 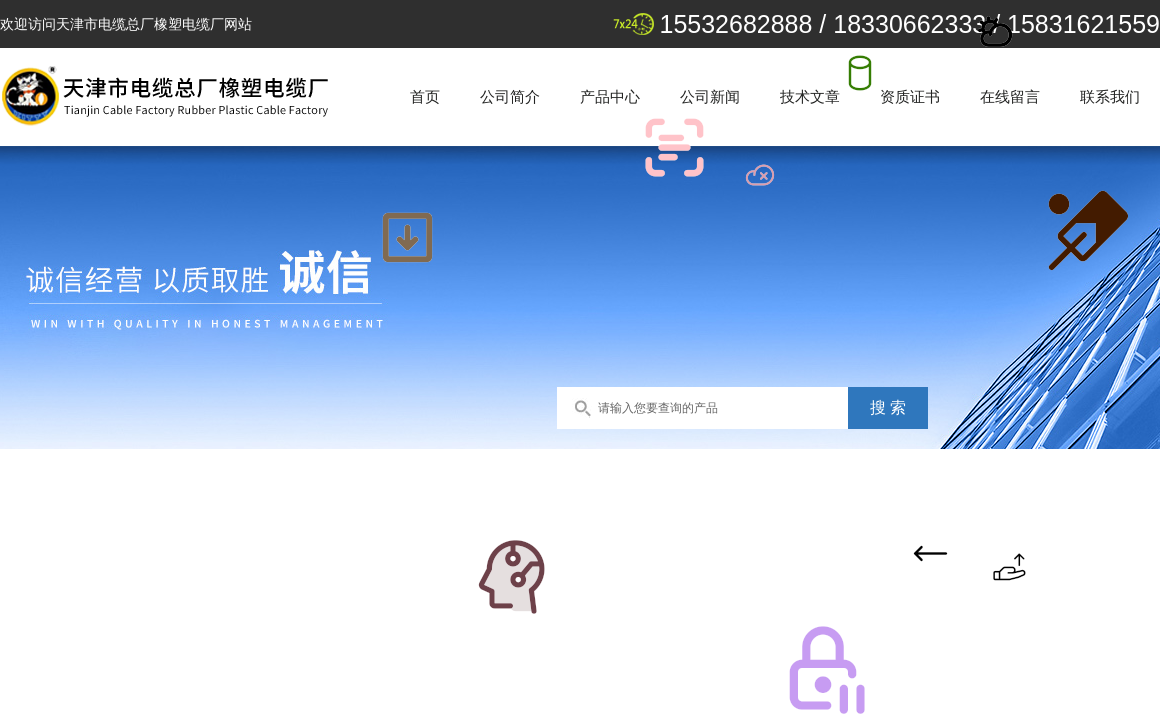 What do you see at coordinates (930, 553) in the screenshot?
I see `go back to the previous screen` at bounding box center [930, 553].